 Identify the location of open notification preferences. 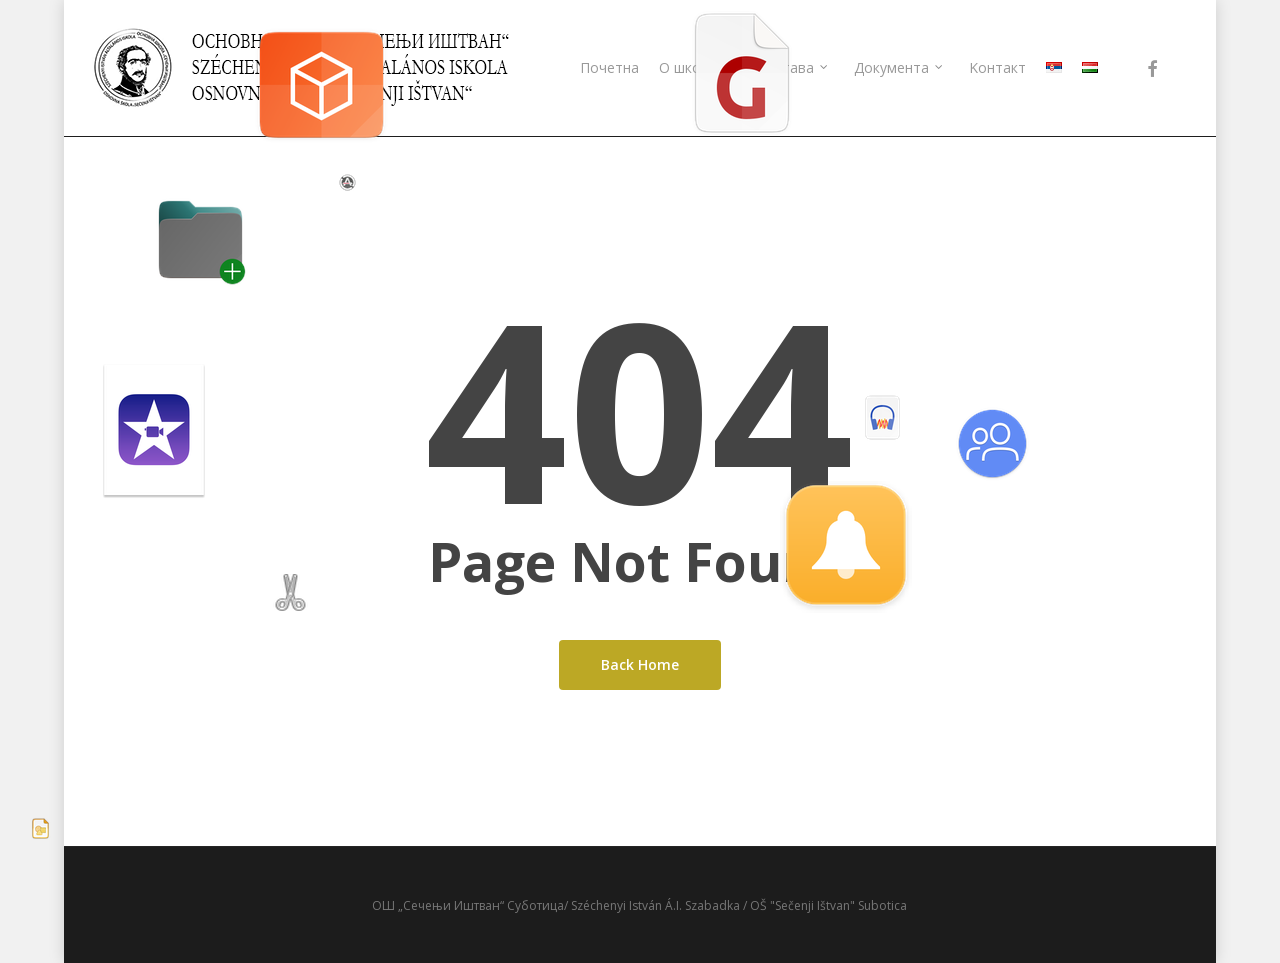
(846, 547).